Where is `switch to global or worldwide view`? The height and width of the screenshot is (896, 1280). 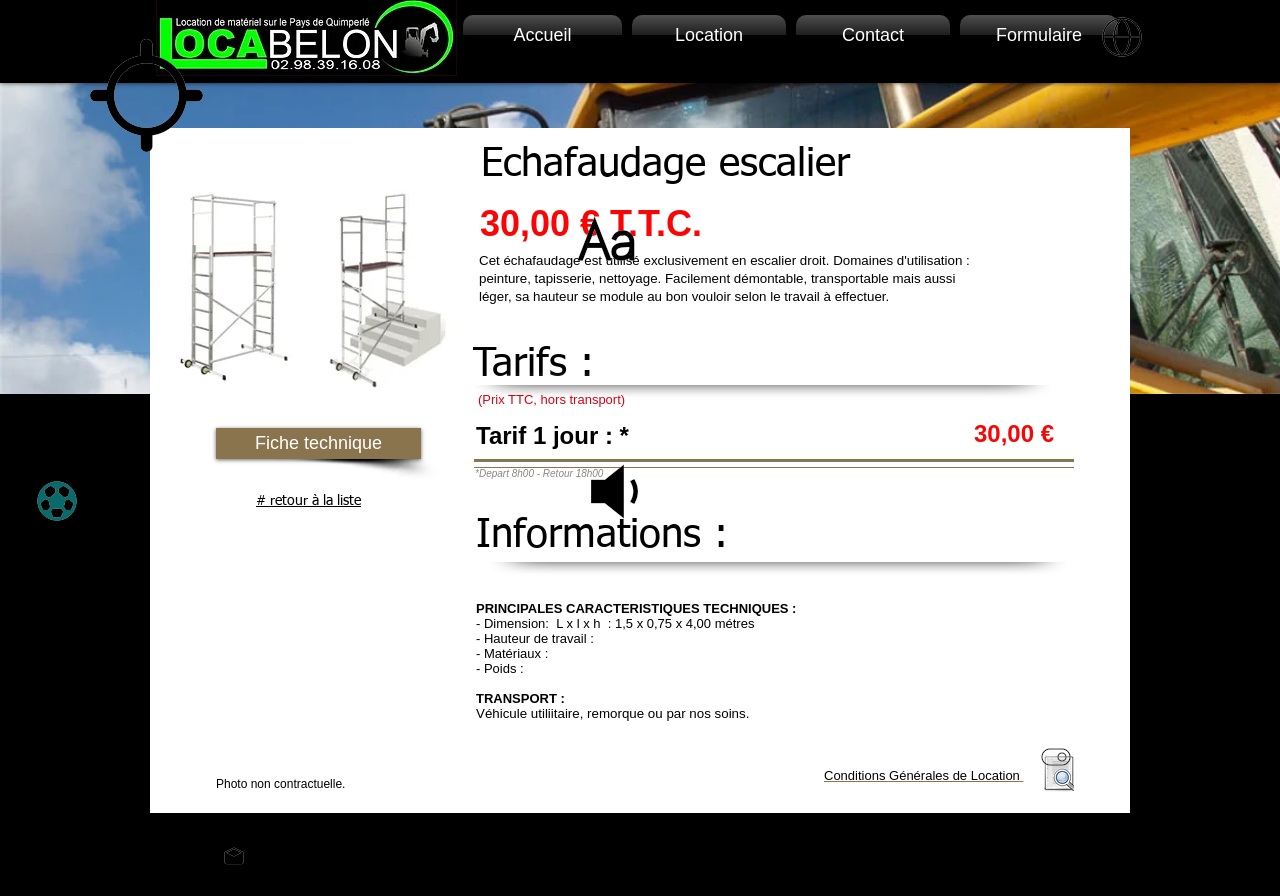
switch to global or worldwide view is located at coordinates (1122, 37).